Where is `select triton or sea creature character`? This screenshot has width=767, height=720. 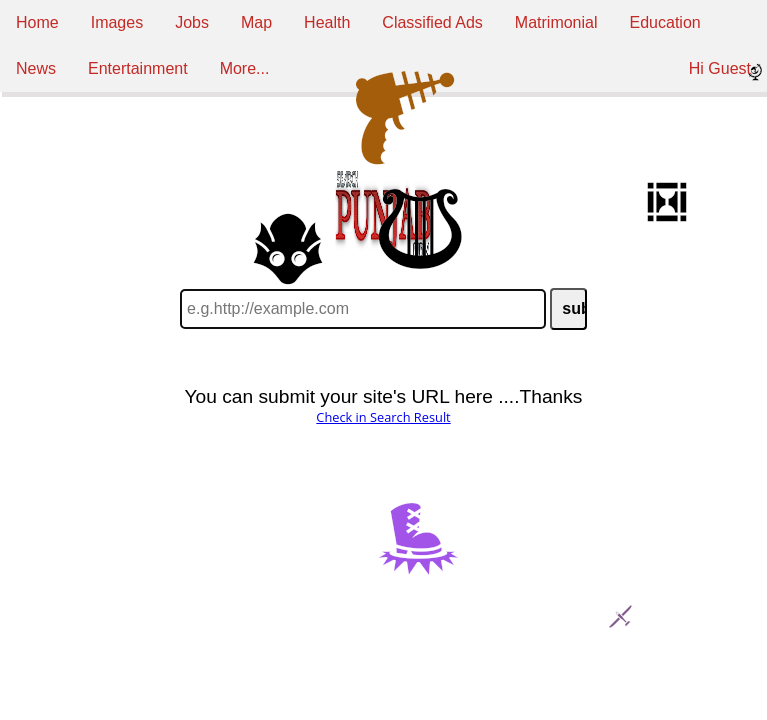
select triton or sea creature character is located at coordinates (288, 249).